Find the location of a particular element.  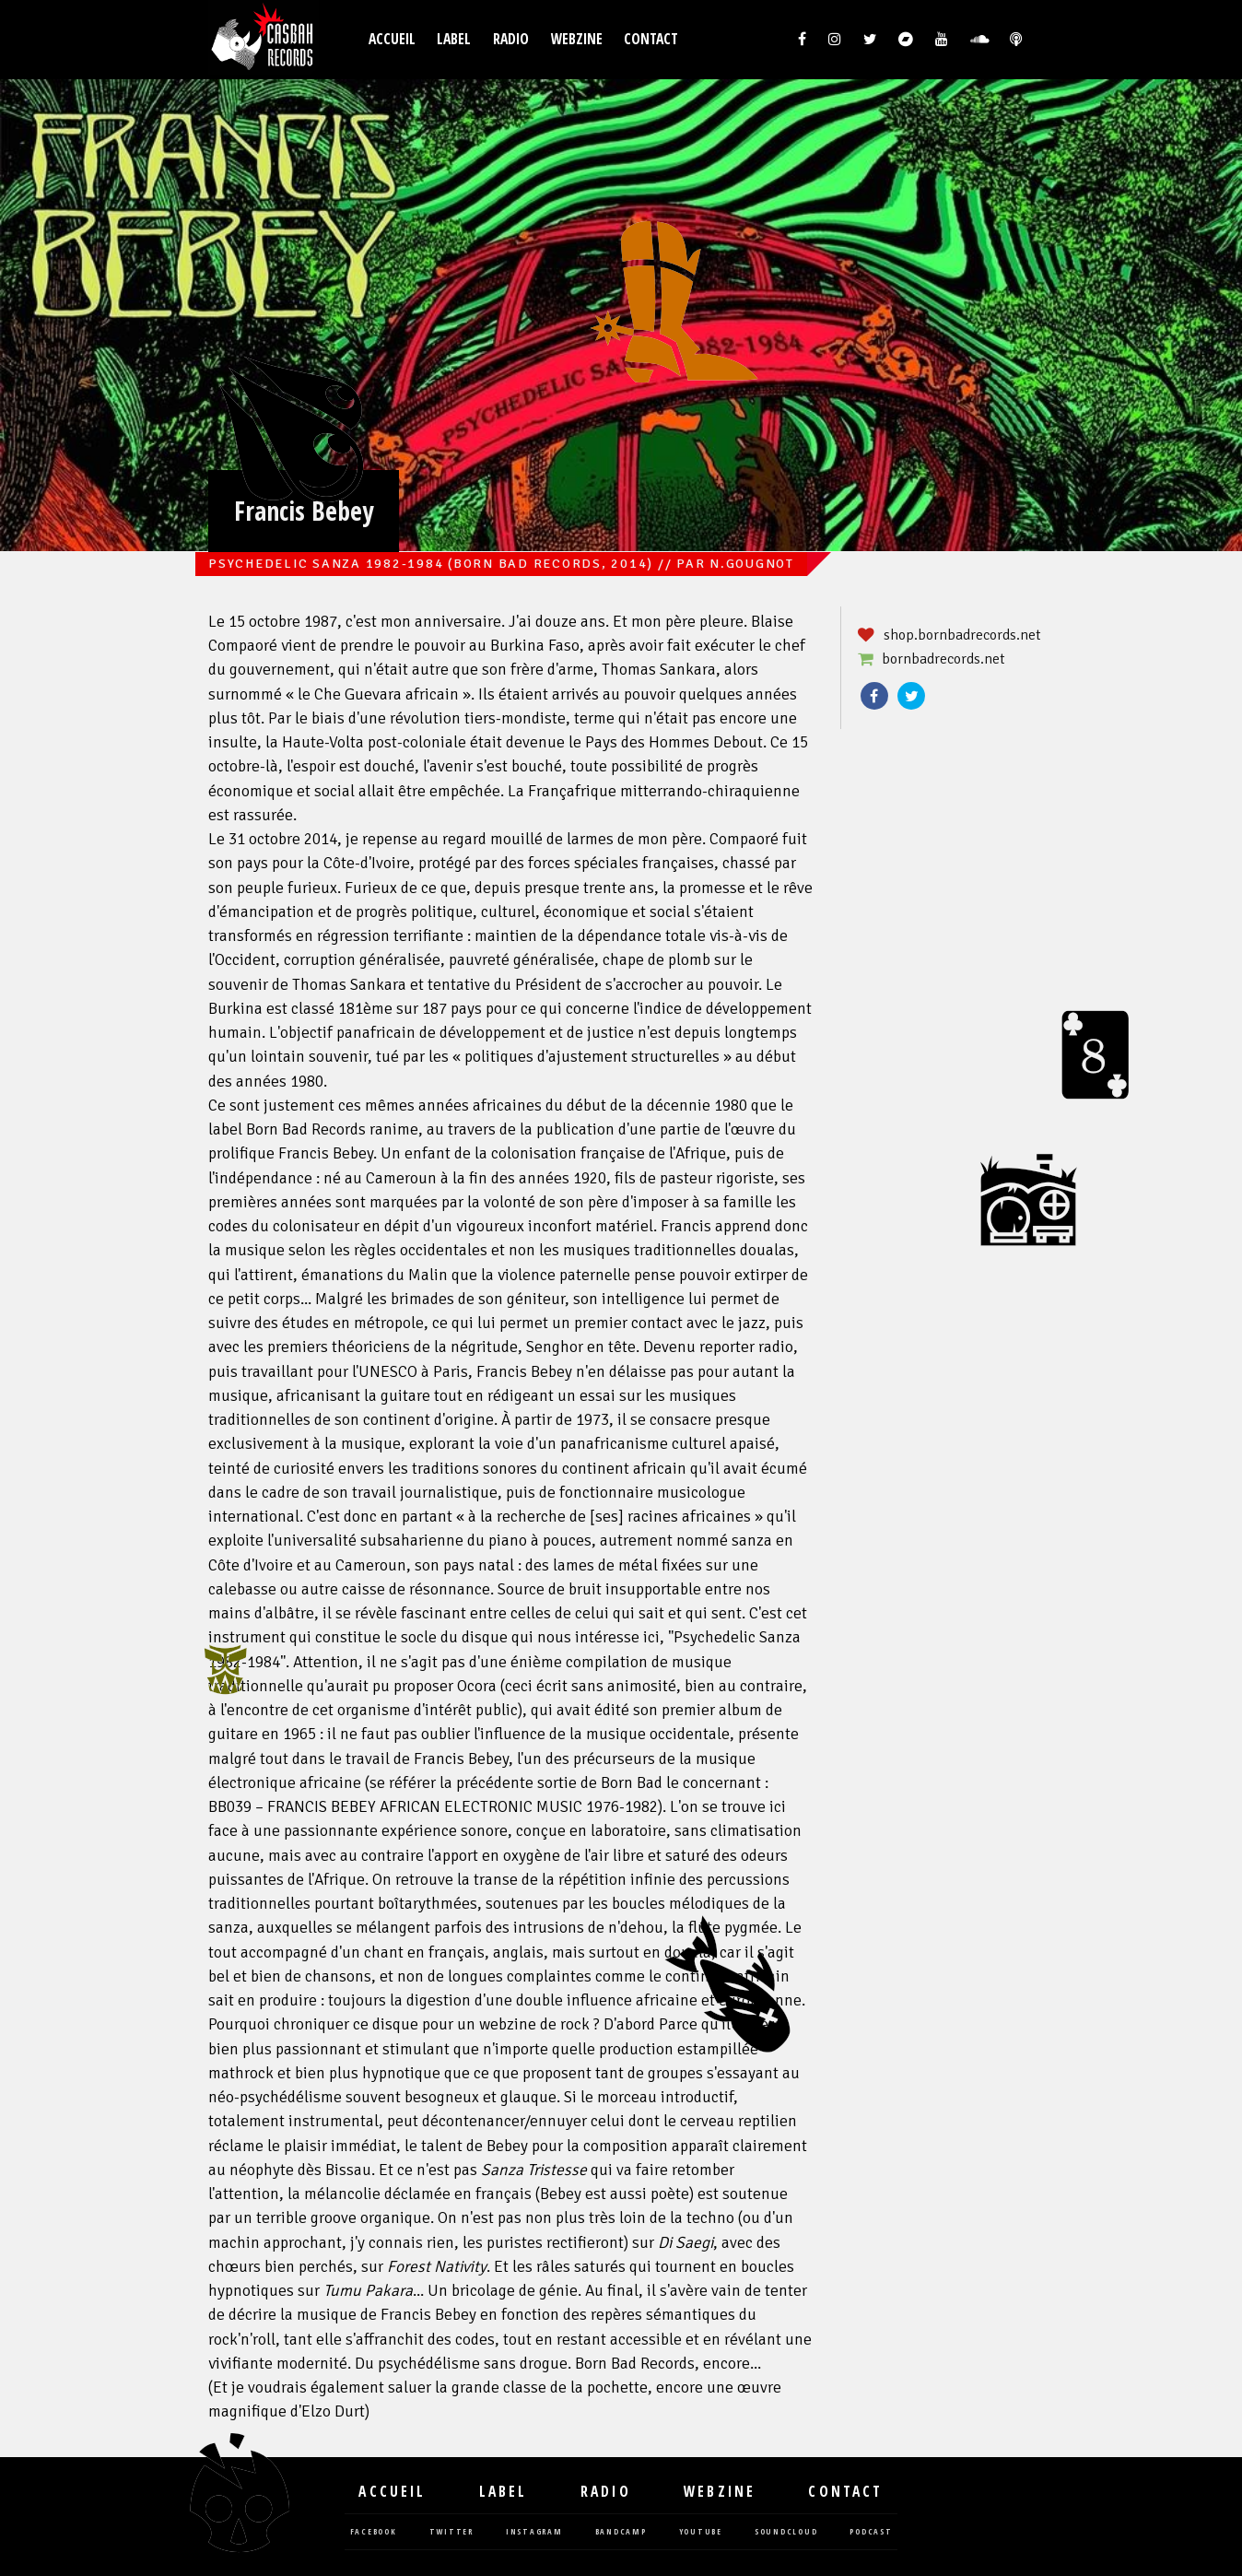

select tribal or tiki-themed content is located at coordinates (225, 1669).